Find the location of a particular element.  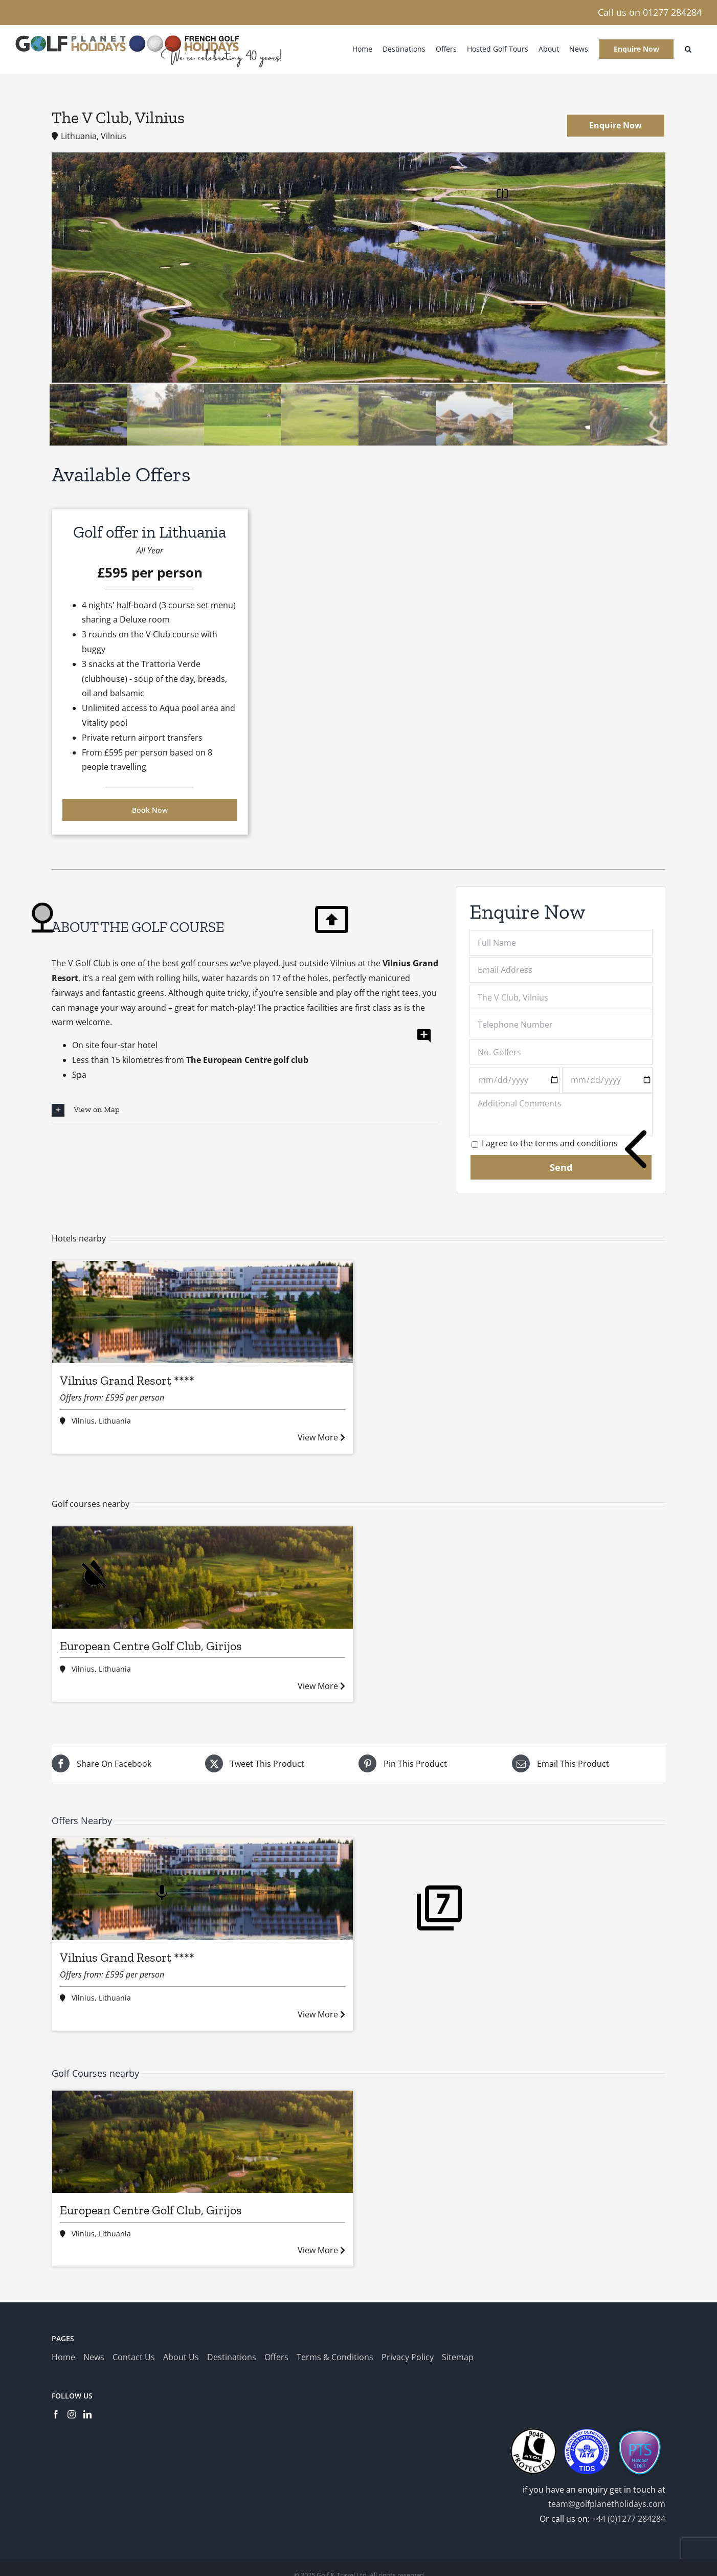

present to all participants is located at coordinates (331, 919).